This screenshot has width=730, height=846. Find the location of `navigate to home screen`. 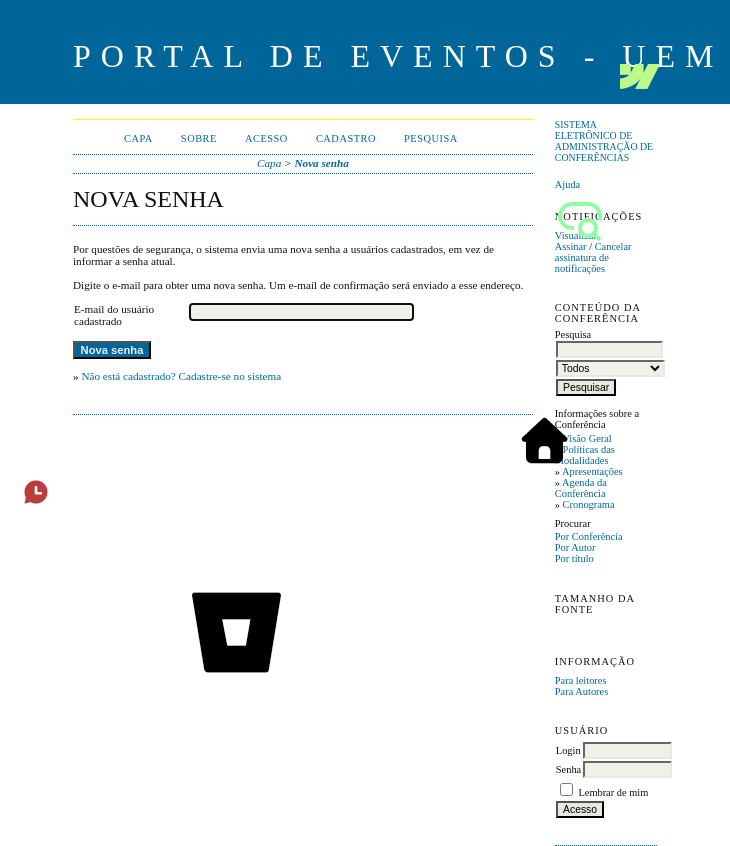

navigate to home screen is located at coordinates (544, 440).